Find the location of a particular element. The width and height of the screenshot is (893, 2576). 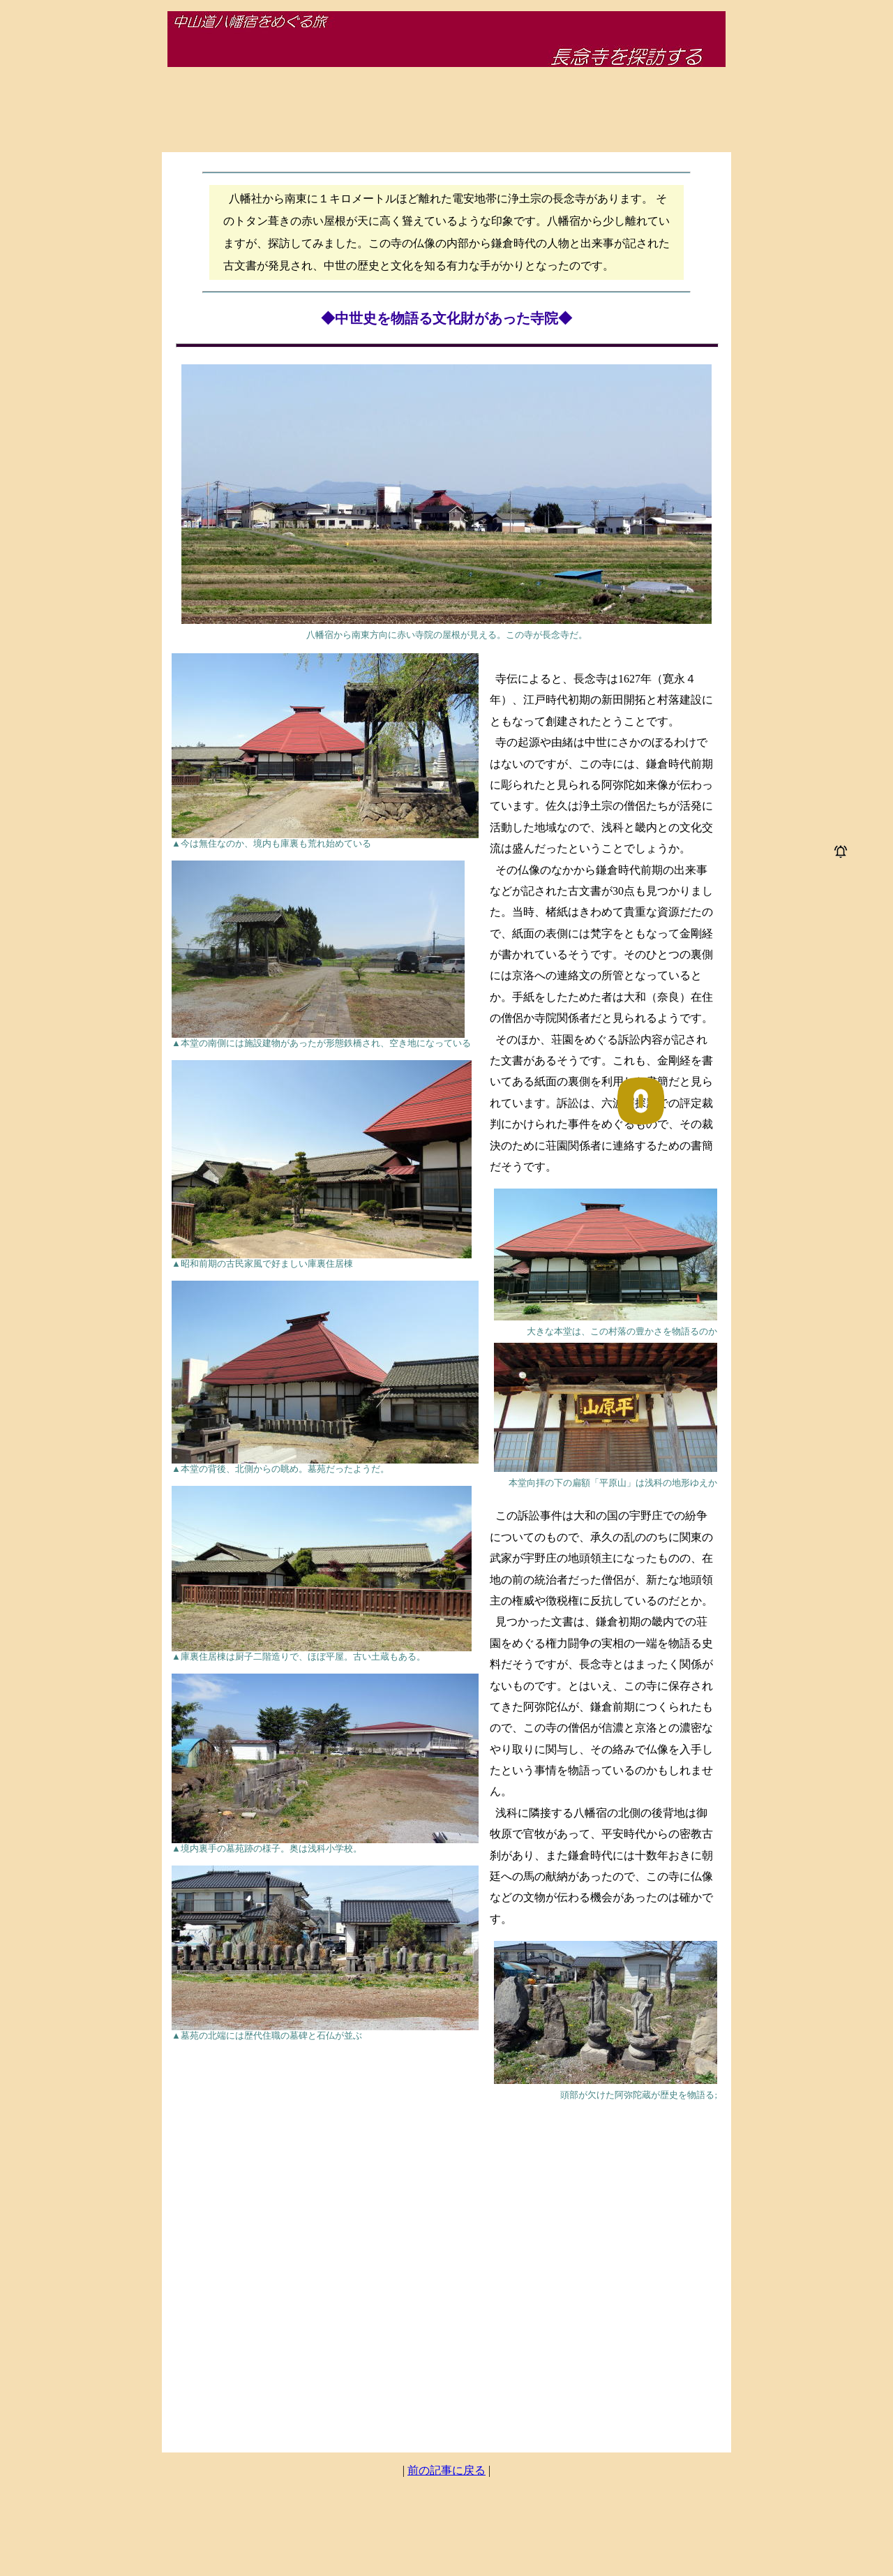

indicates zero items or notifications is located at coordinates (640, 1101).